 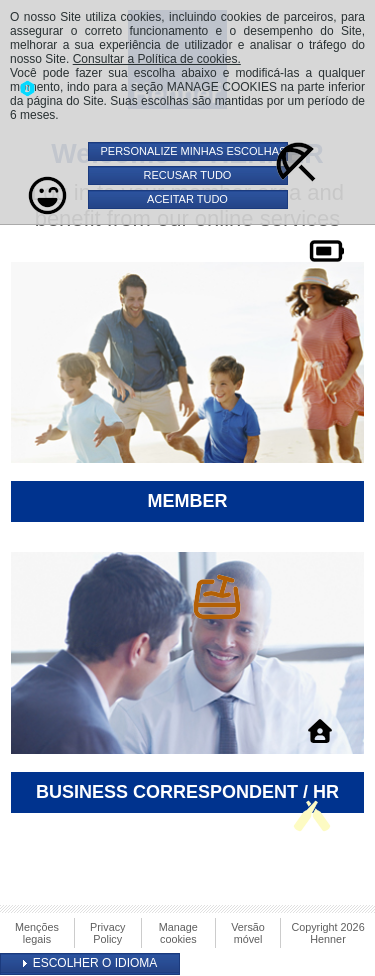 I want to click on access beach or vacation-related features, so click(x=296, y=162).